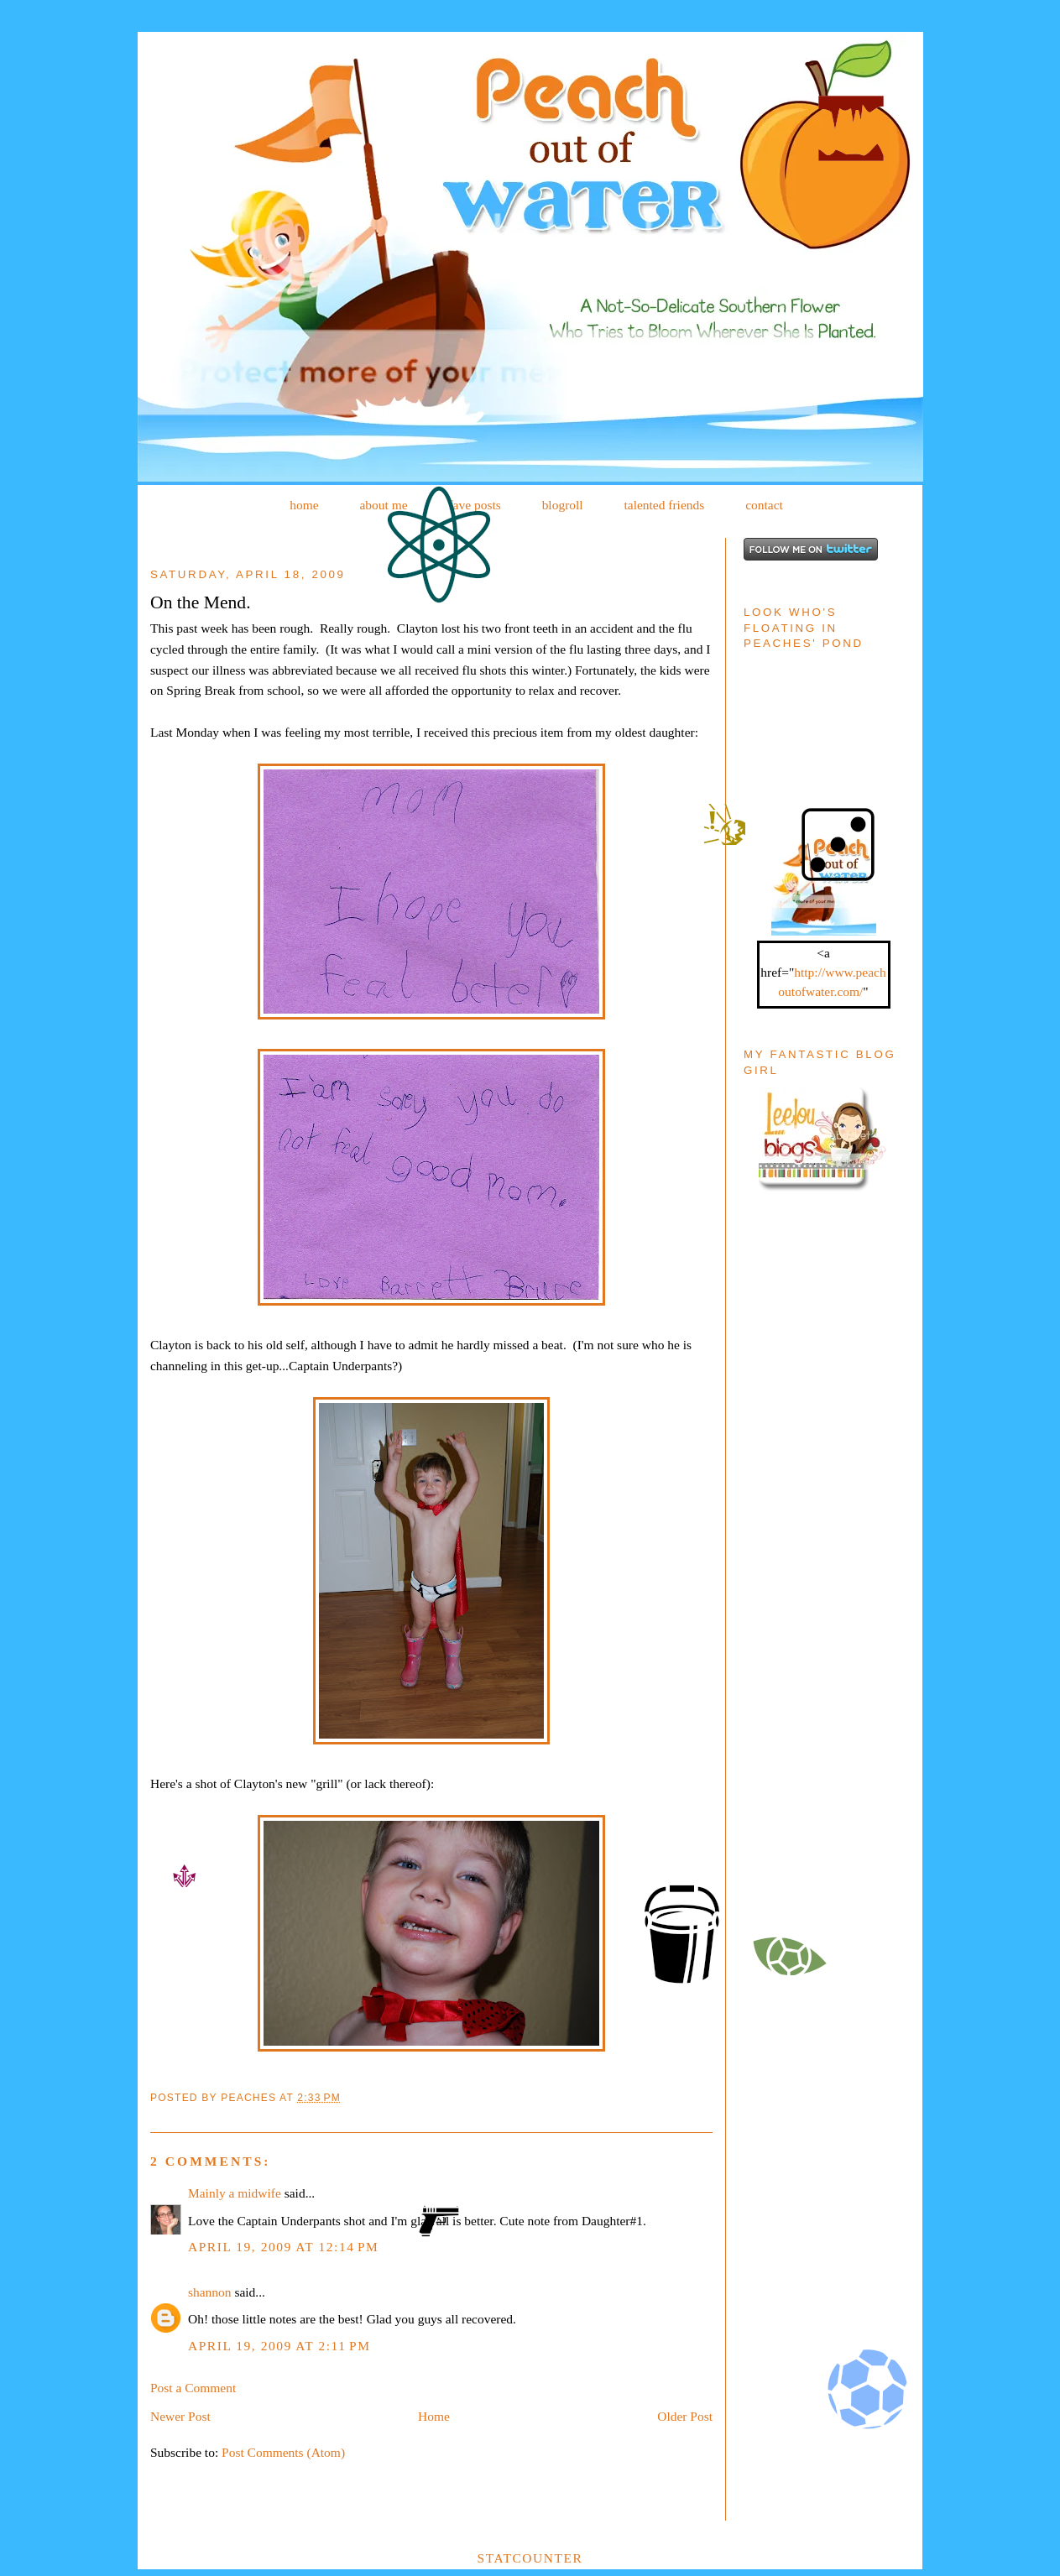 Image resolution: width=1060 pixels, height=2576 pixels. What do you see at coordinates (439, 545) in the screenshot?
I see `access science or physics-related content` at bounding box center [439, 545].